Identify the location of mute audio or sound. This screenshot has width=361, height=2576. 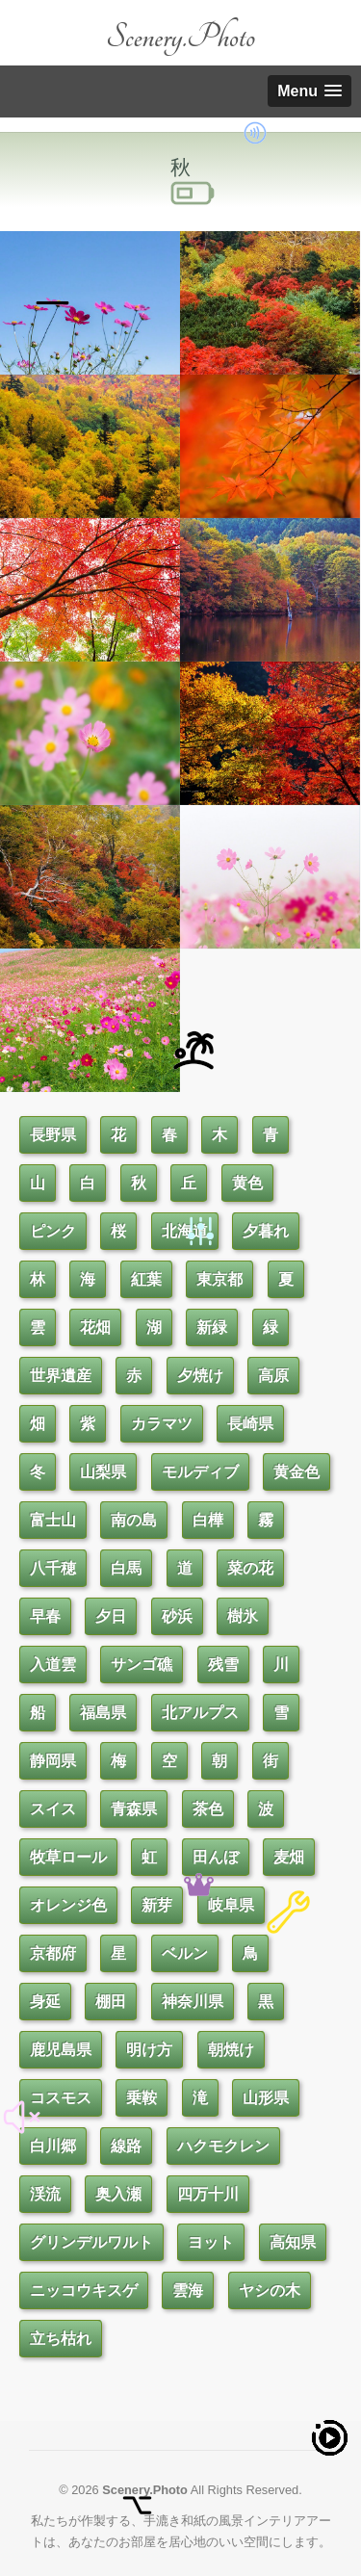
(21, 2117).